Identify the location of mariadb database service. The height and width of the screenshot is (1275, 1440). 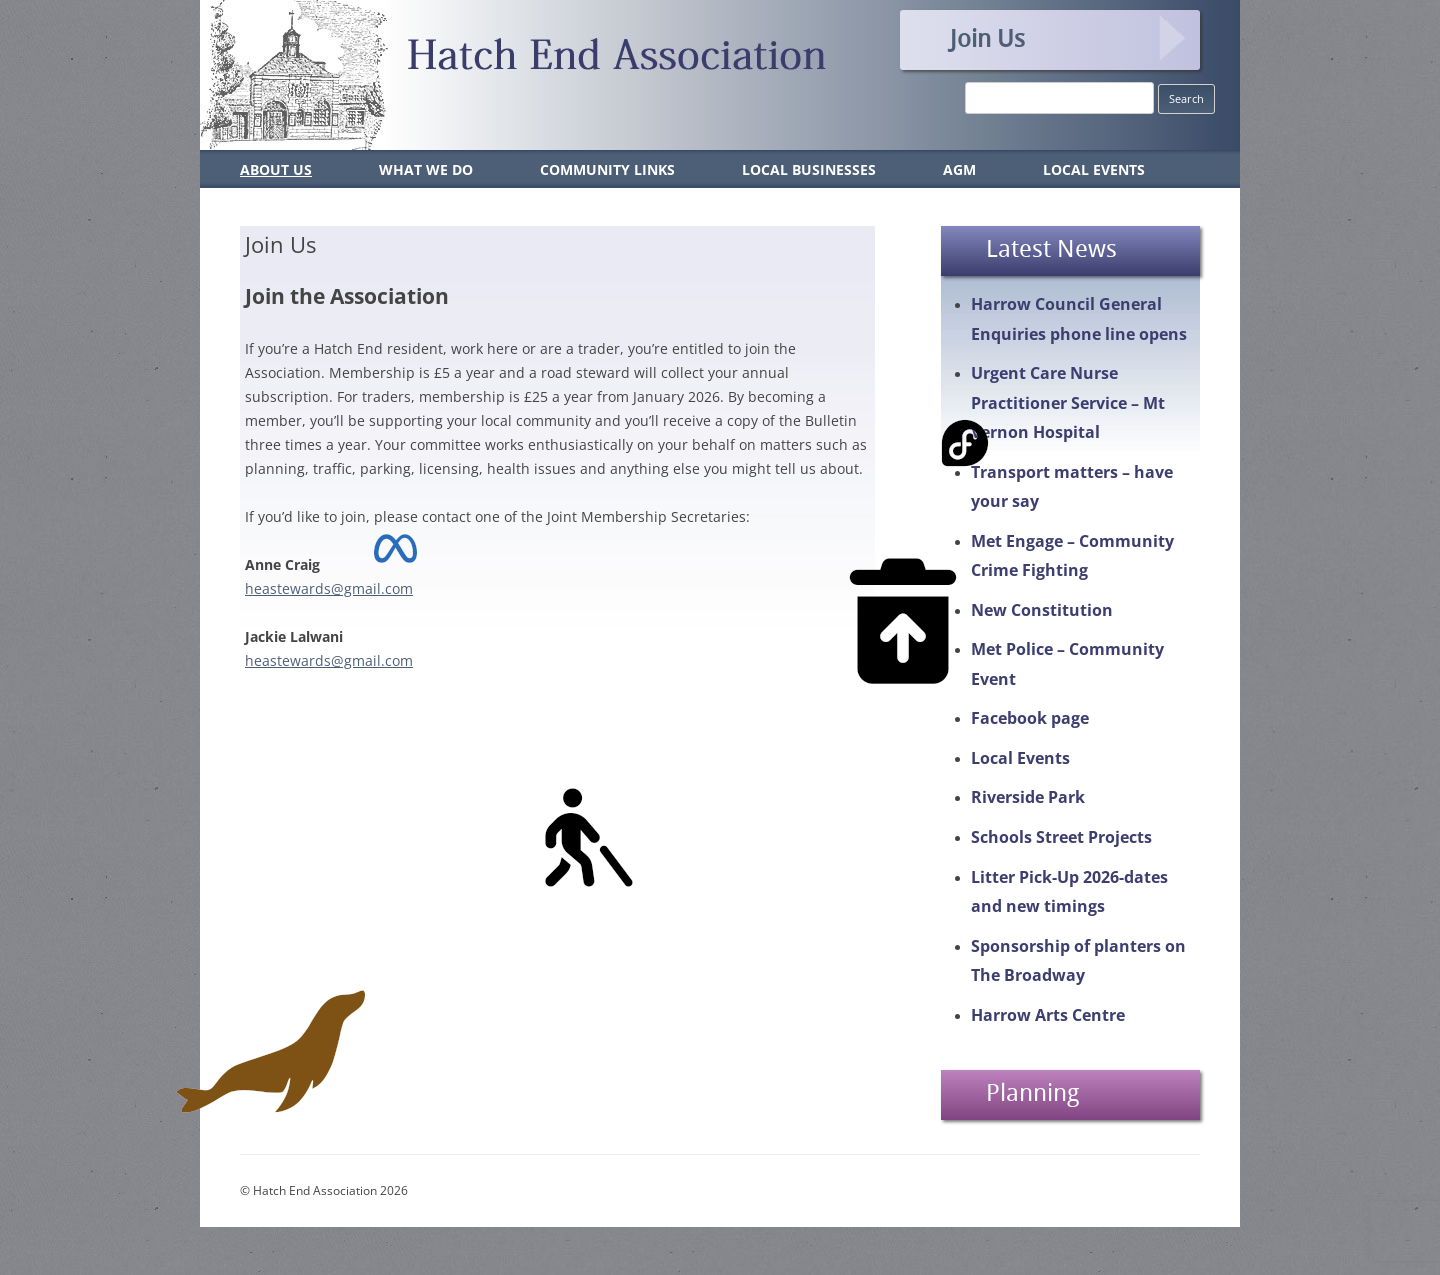
(270, 1051).